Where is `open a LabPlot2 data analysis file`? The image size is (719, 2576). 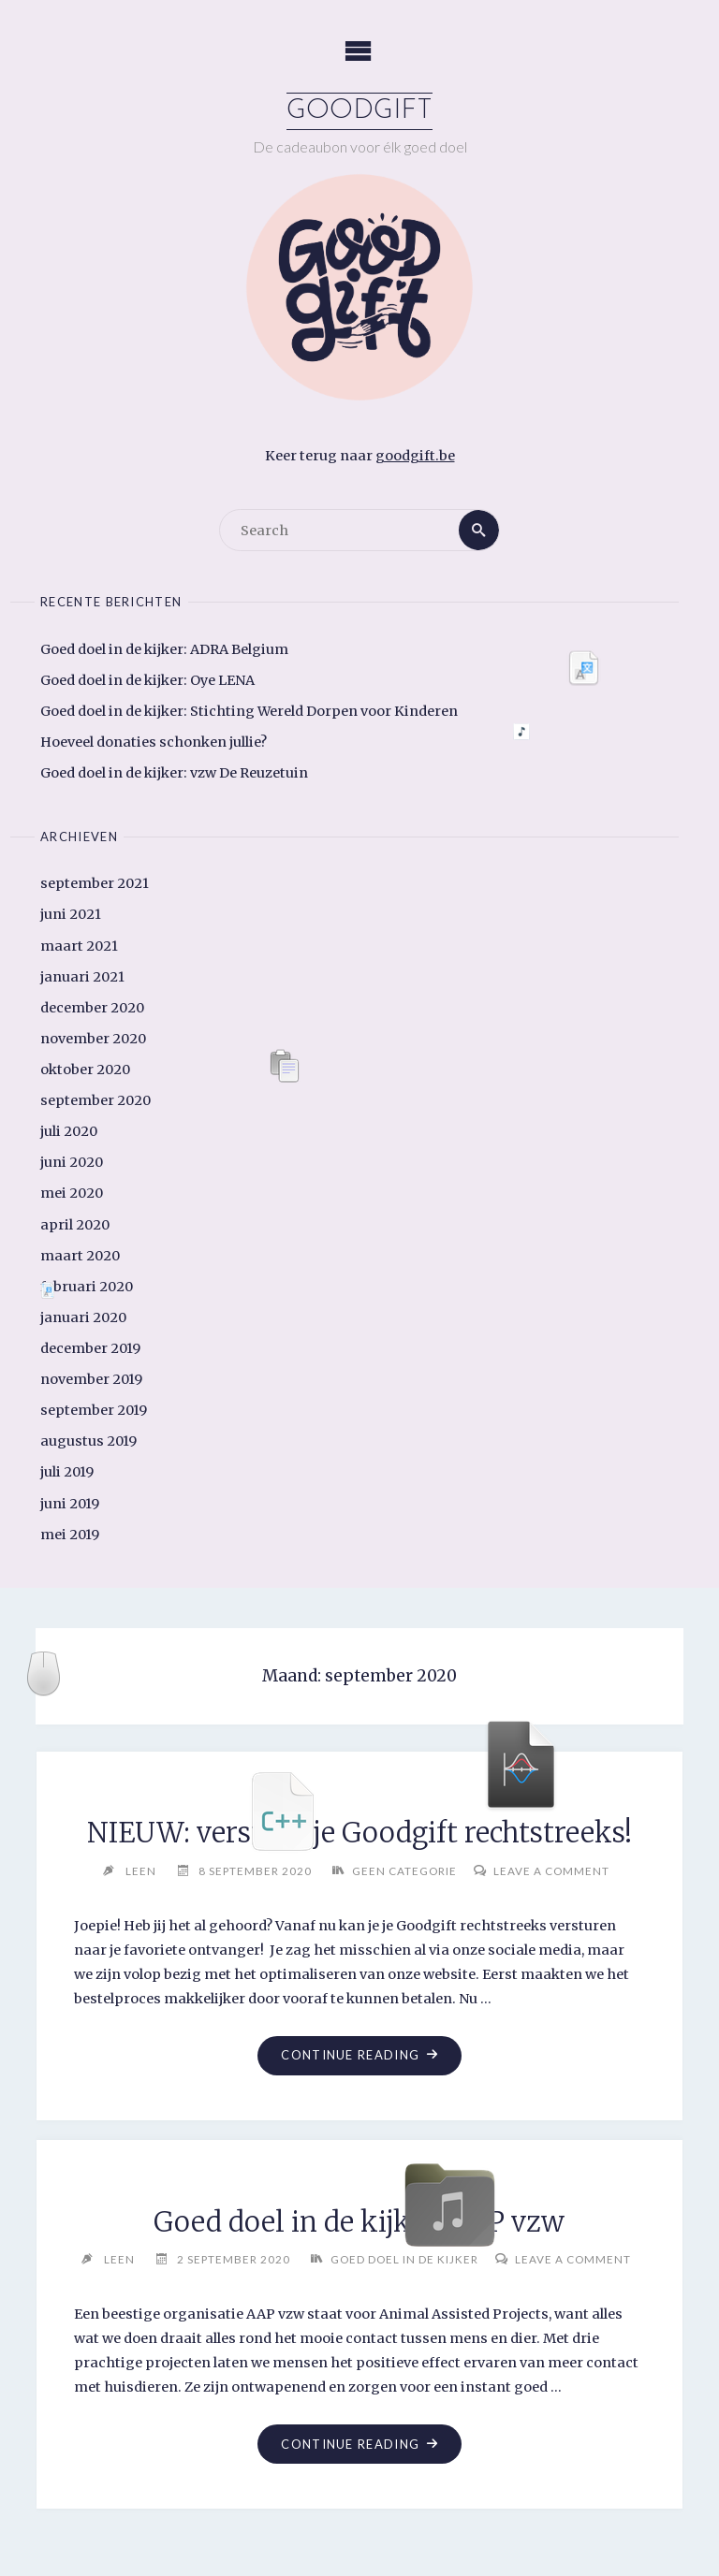
open a LabPlot2 data analysis file is located at coordinates (521, 1766).